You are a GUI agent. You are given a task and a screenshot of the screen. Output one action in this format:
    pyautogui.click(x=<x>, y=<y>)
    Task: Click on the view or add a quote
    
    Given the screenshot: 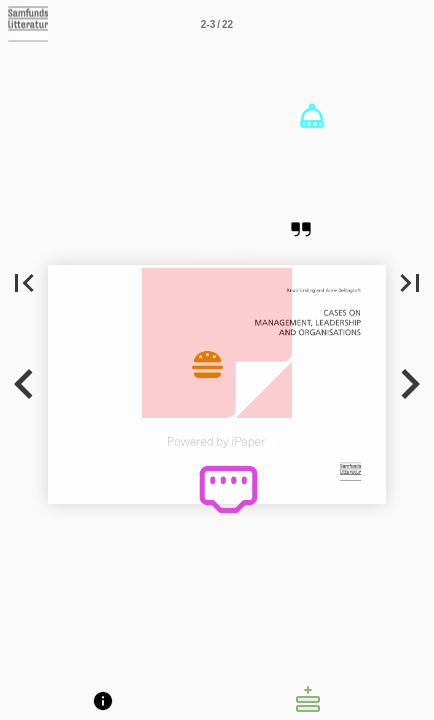 What is the action you would take?
    pyautogui.click(x=301, y=229)
    